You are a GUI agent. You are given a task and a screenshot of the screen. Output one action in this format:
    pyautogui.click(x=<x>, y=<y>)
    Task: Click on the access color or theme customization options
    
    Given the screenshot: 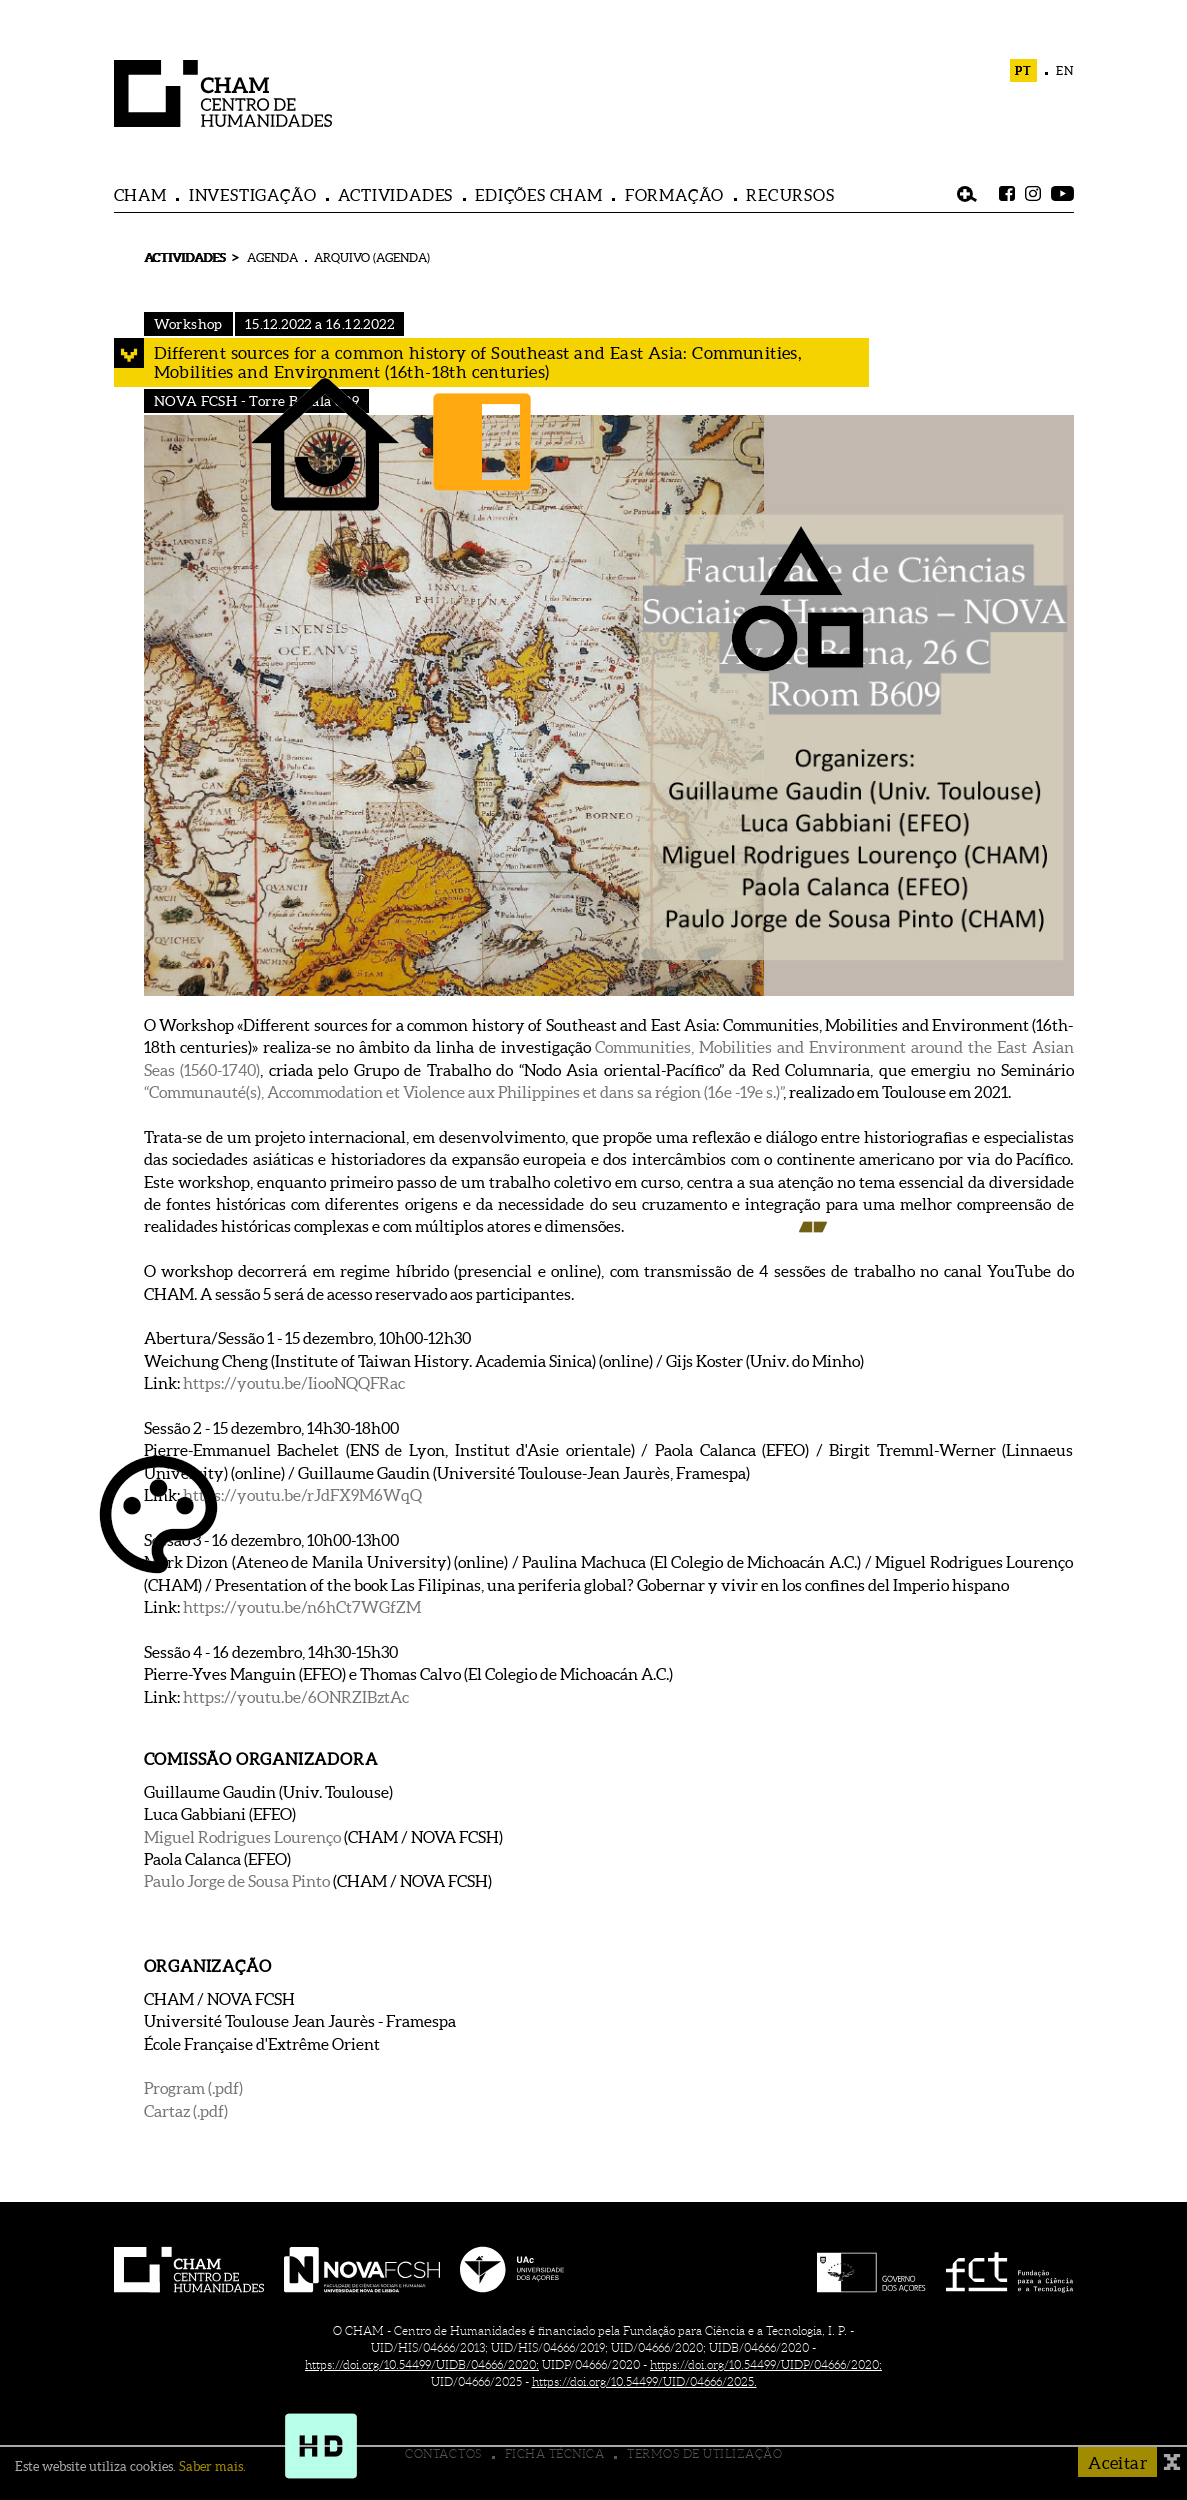 What is the action you would take?
    pyautogui.click(x=158, y=1514)
    